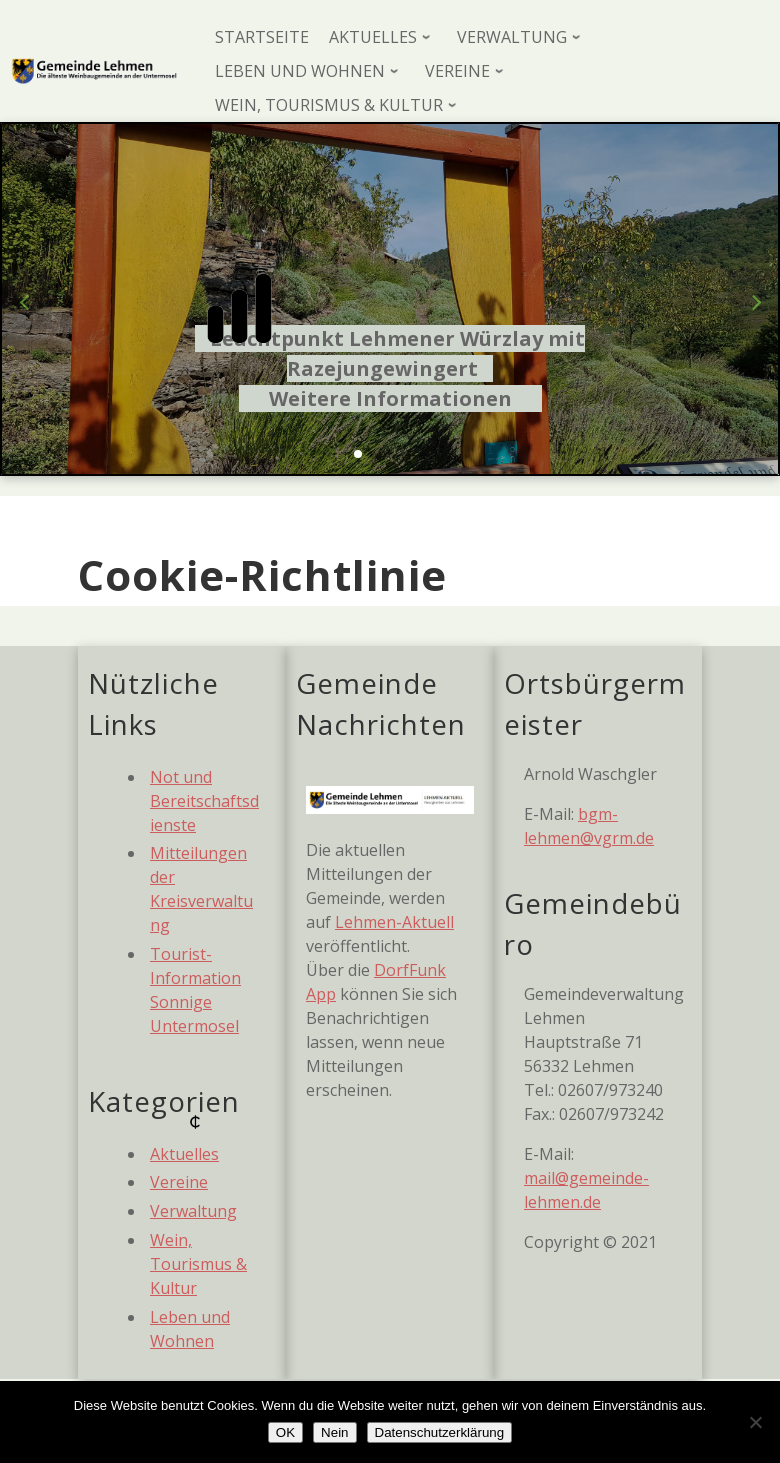  Describe the element at coordinates (239, 308) in the screenshot. I see `view analytics or statistics` at that location.